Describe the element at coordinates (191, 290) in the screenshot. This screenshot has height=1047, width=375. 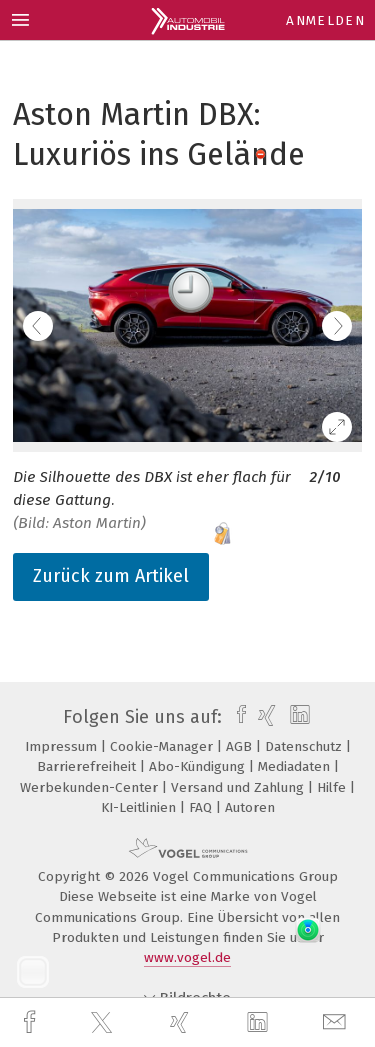
I see `view recently accessed files` at that location.